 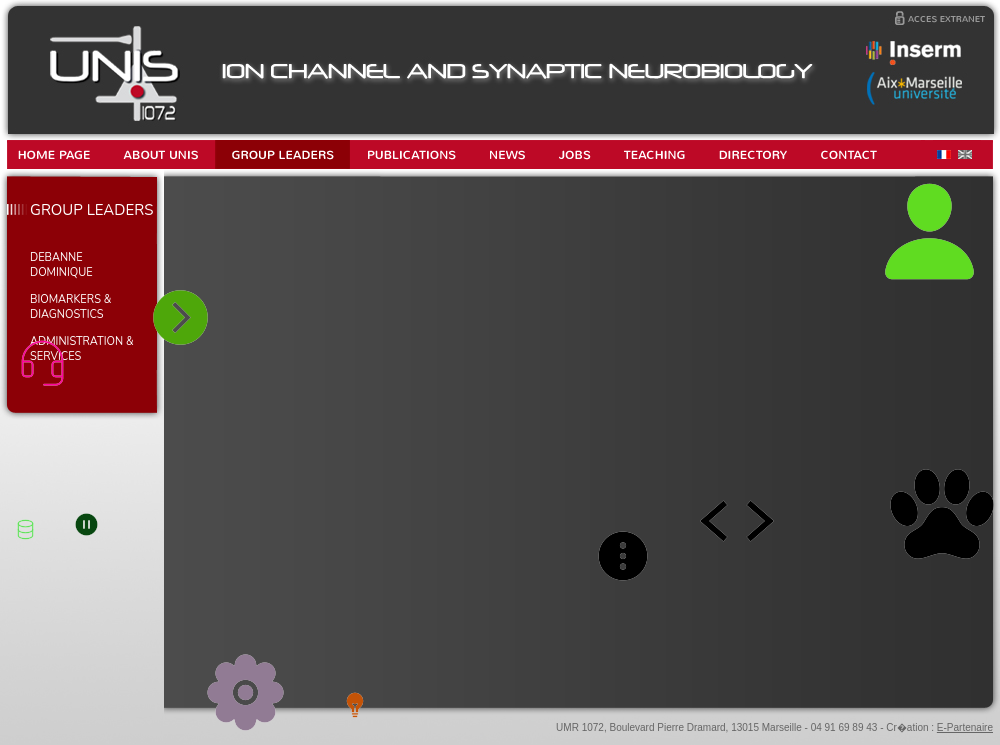 I want to click on access server settings, so click(x=25, y=529).